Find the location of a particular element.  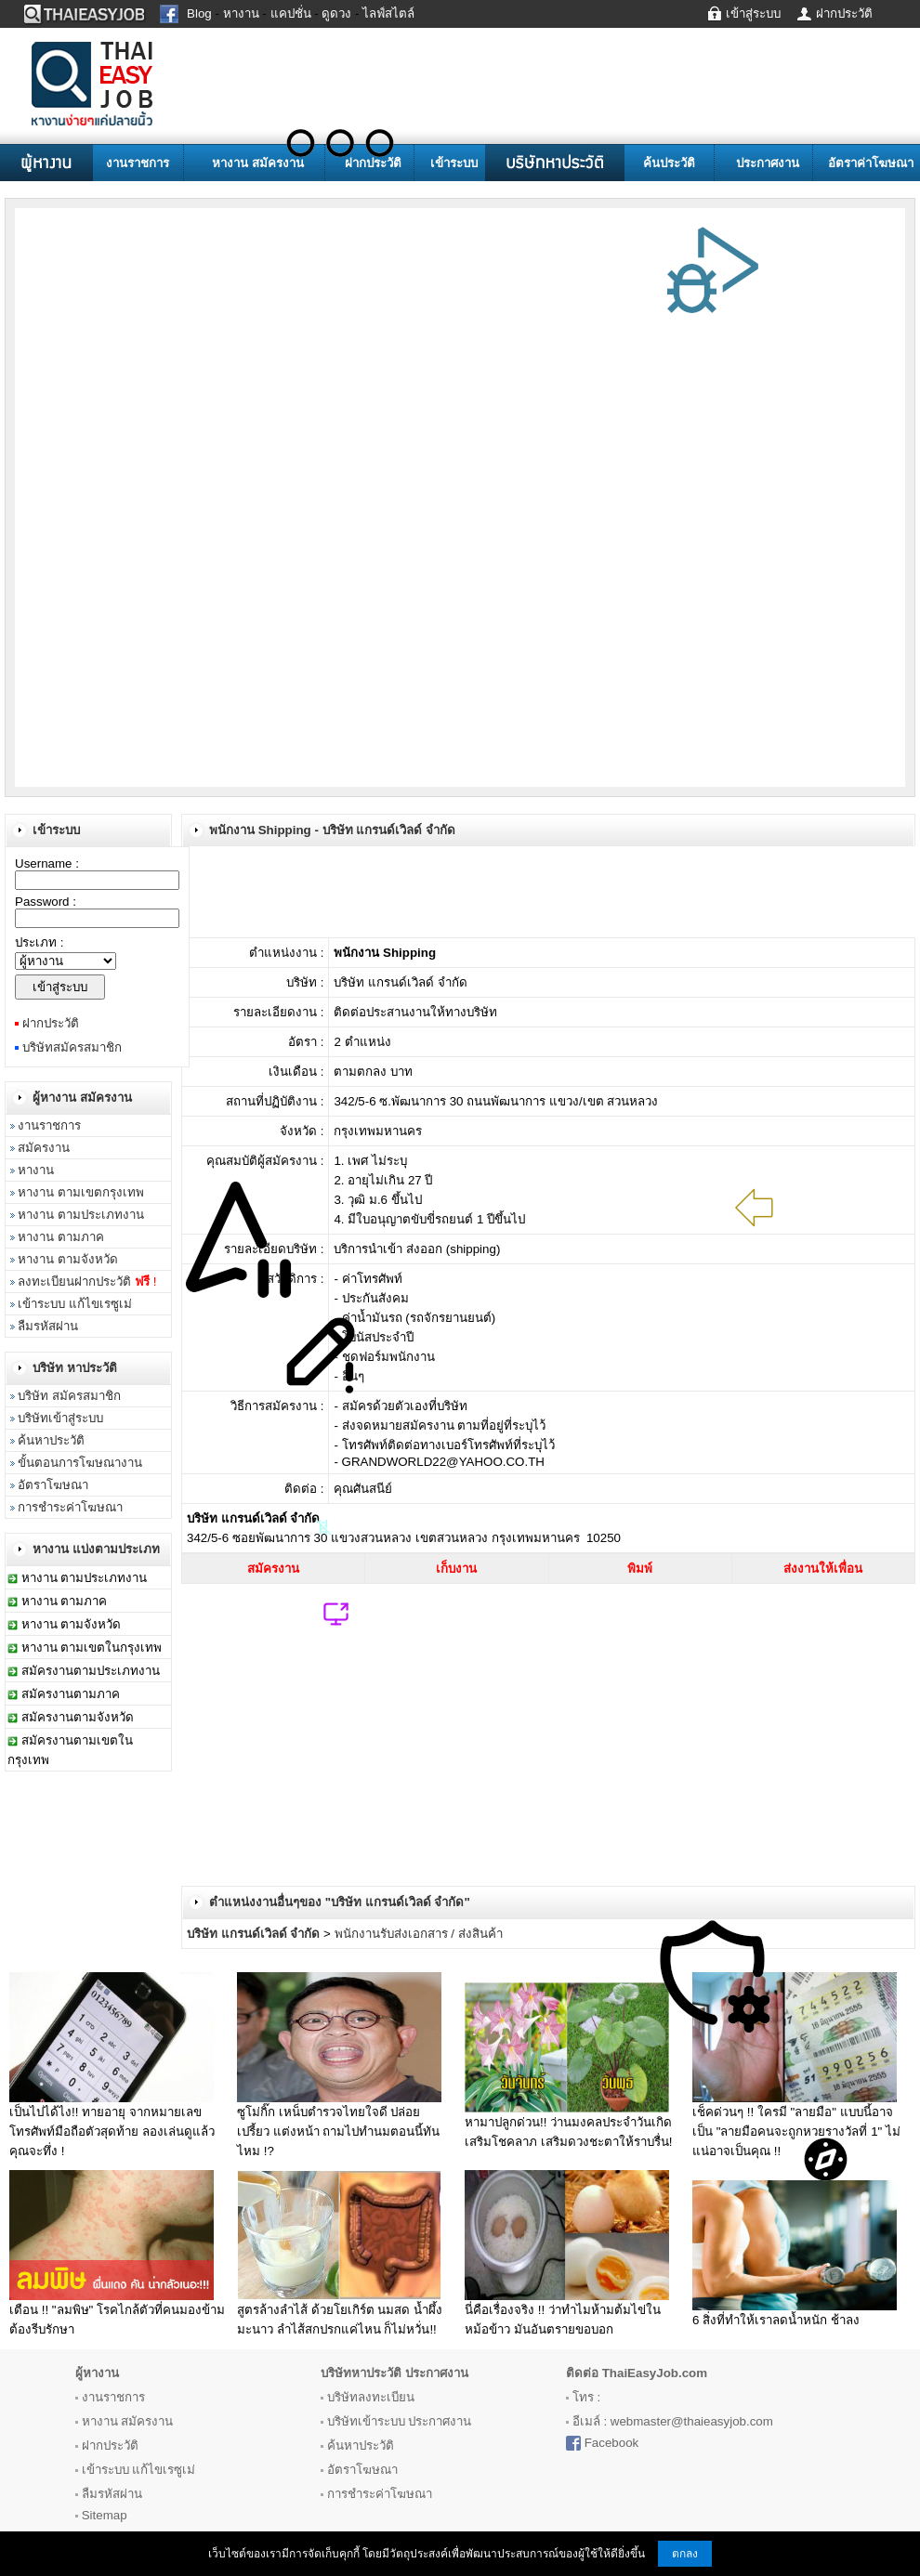

start debugging session is located at coordinates (716, 264).